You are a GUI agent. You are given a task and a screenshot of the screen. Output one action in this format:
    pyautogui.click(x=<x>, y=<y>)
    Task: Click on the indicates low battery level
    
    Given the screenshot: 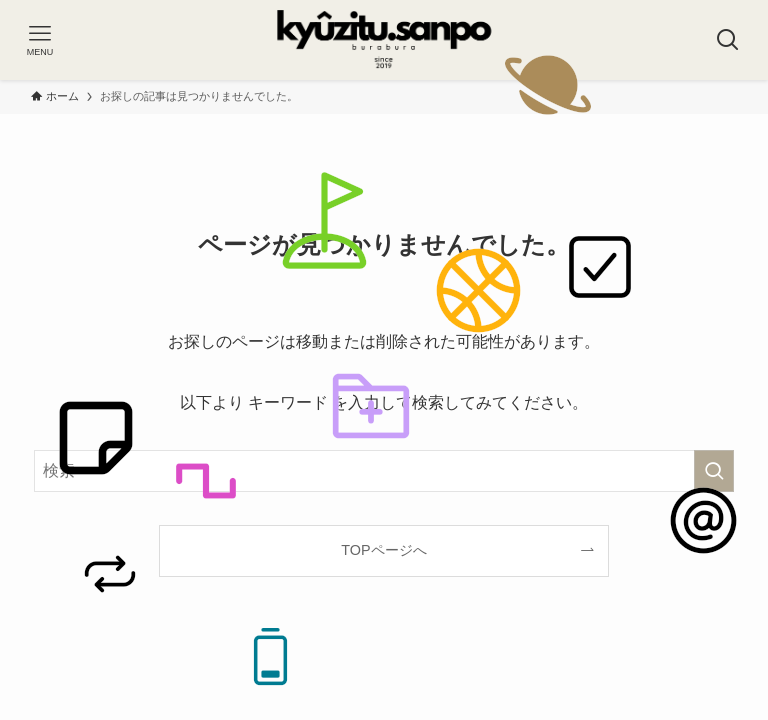 What is the action you would take?
    pyautogui.click(x=270, y=657)
    